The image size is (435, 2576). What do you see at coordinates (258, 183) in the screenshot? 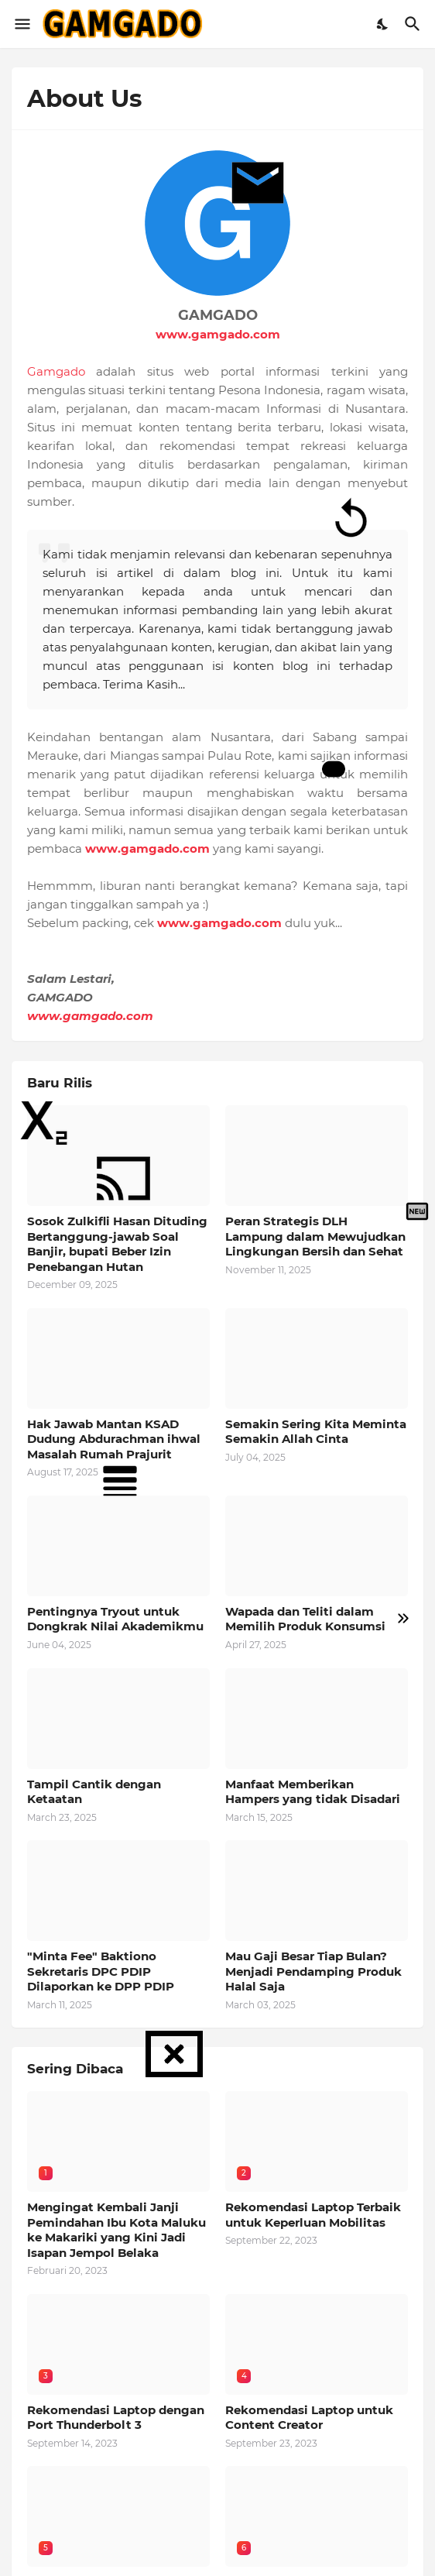
I see `open your email inbox` at bounding box center [258, 183].